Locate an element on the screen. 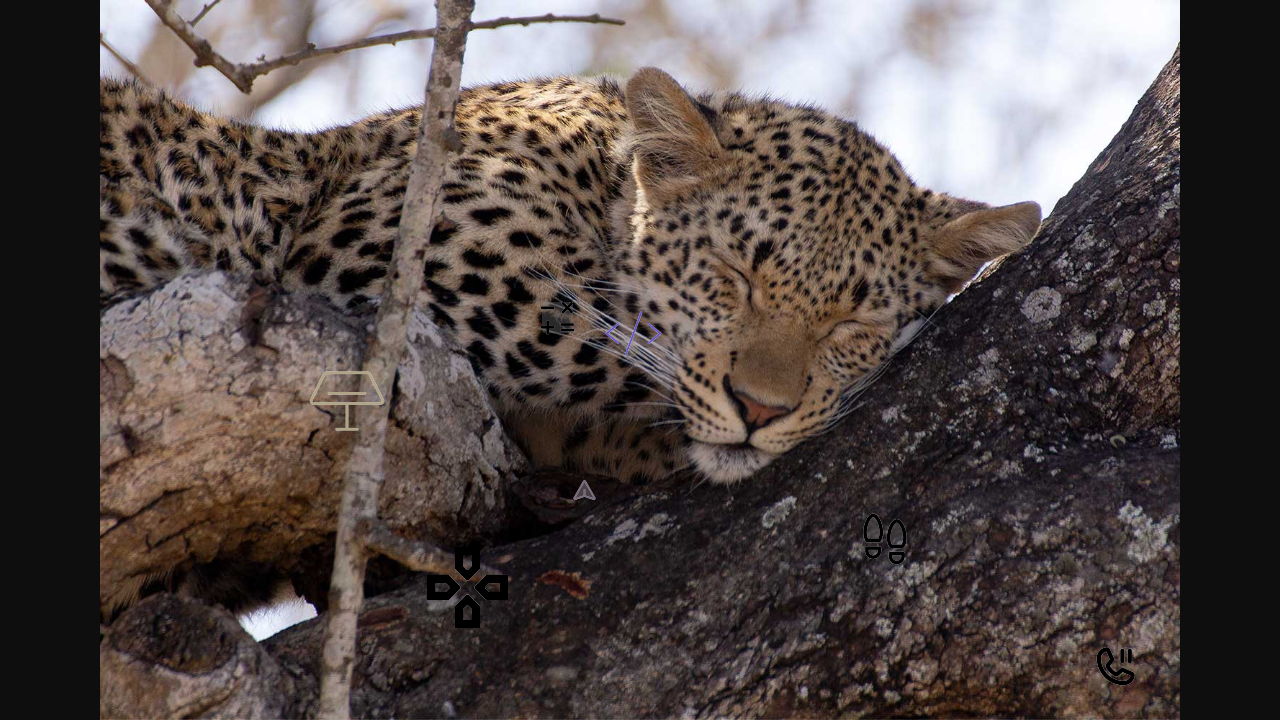 Image resolution: width=1280 pixels, height=720 pixels. track your steps or walking activity is located at coordinates (885, 539).